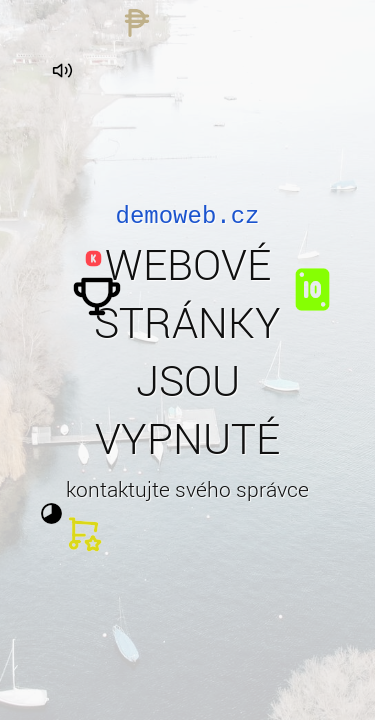 This screenshot has height=720, width=375. I want to click on indicates price or payment in philippine pesos, so click(137, 23).